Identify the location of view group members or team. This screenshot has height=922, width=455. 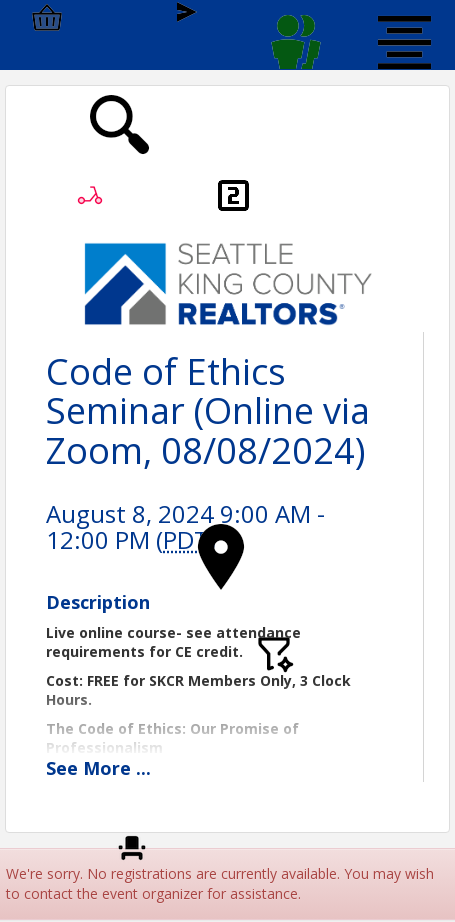
(296, 42).